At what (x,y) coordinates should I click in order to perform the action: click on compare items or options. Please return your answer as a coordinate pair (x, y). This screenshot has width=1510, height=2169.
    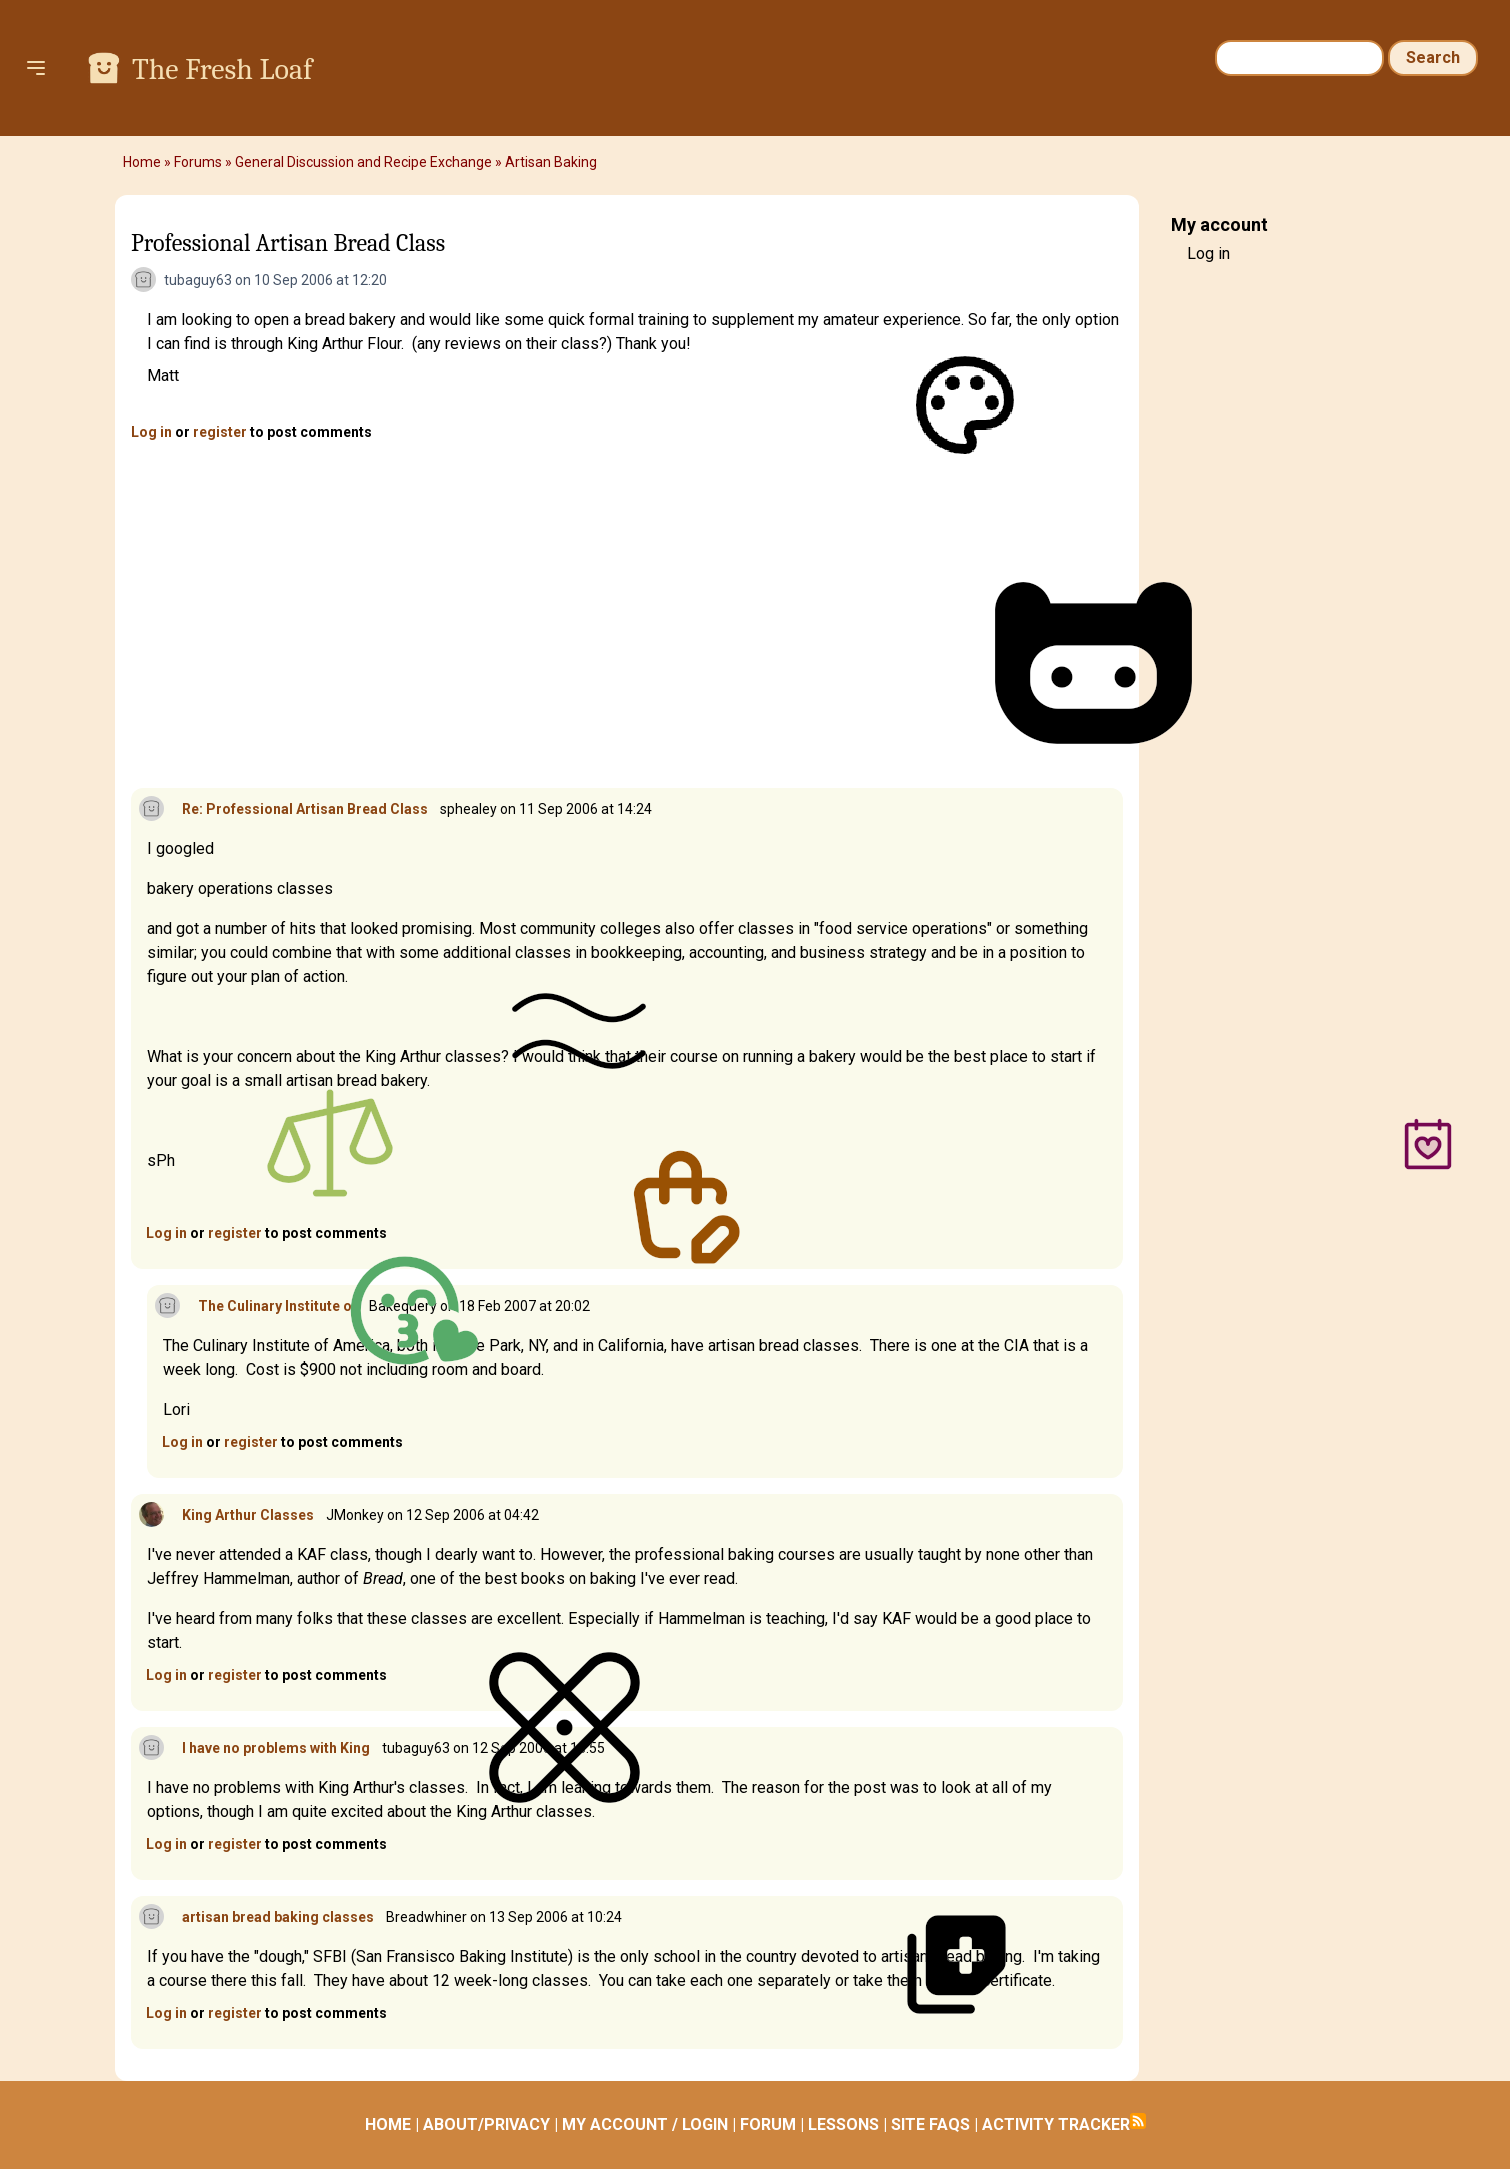
    Looking at the image, I should click on (330, 1143).